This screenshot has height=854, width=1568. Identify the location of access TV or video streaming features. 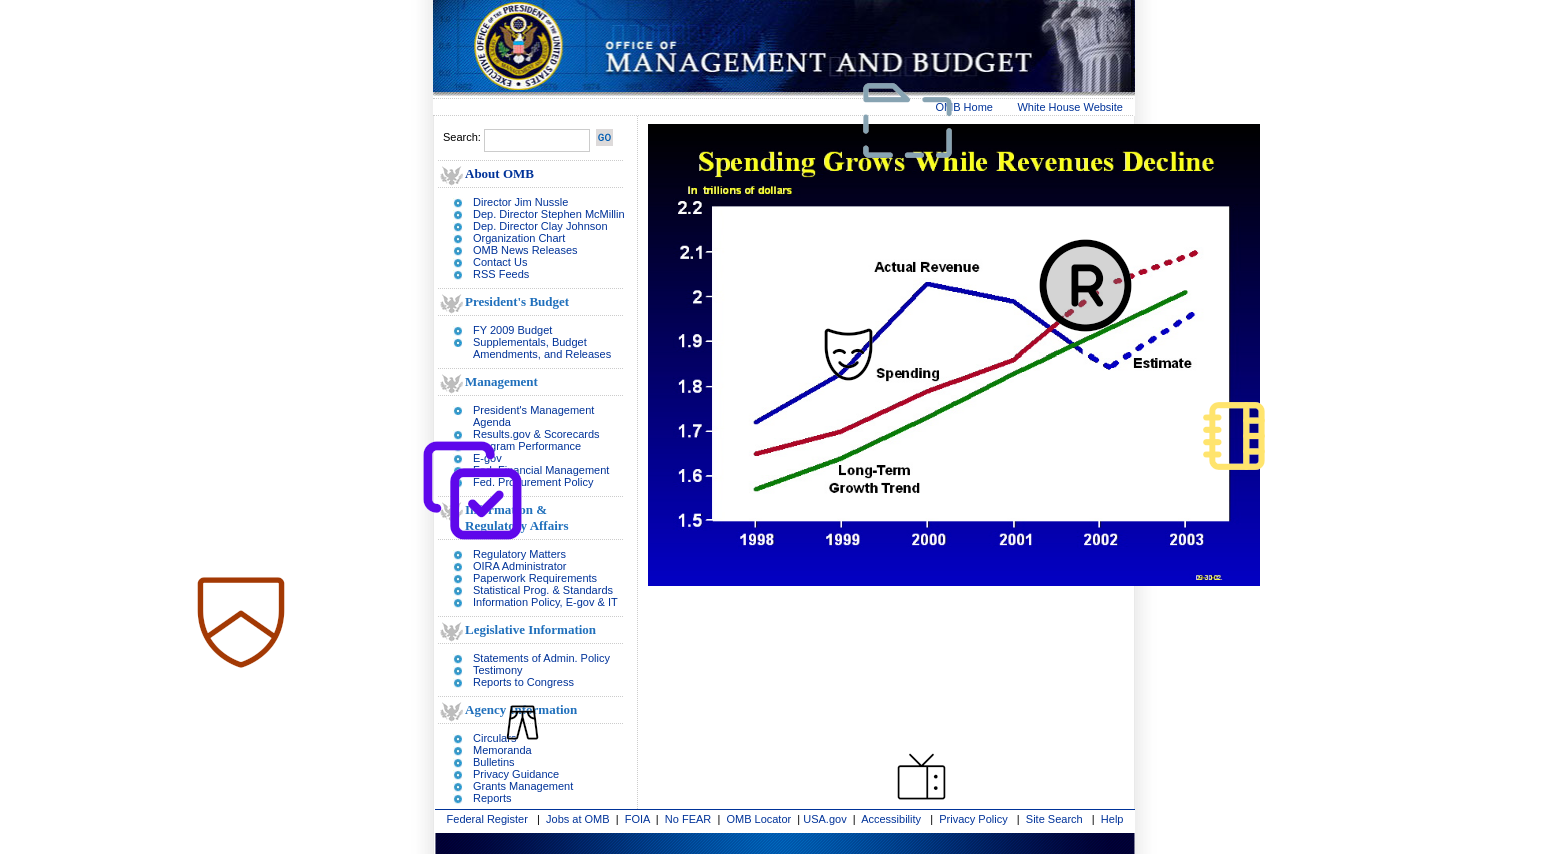
(921, 779).